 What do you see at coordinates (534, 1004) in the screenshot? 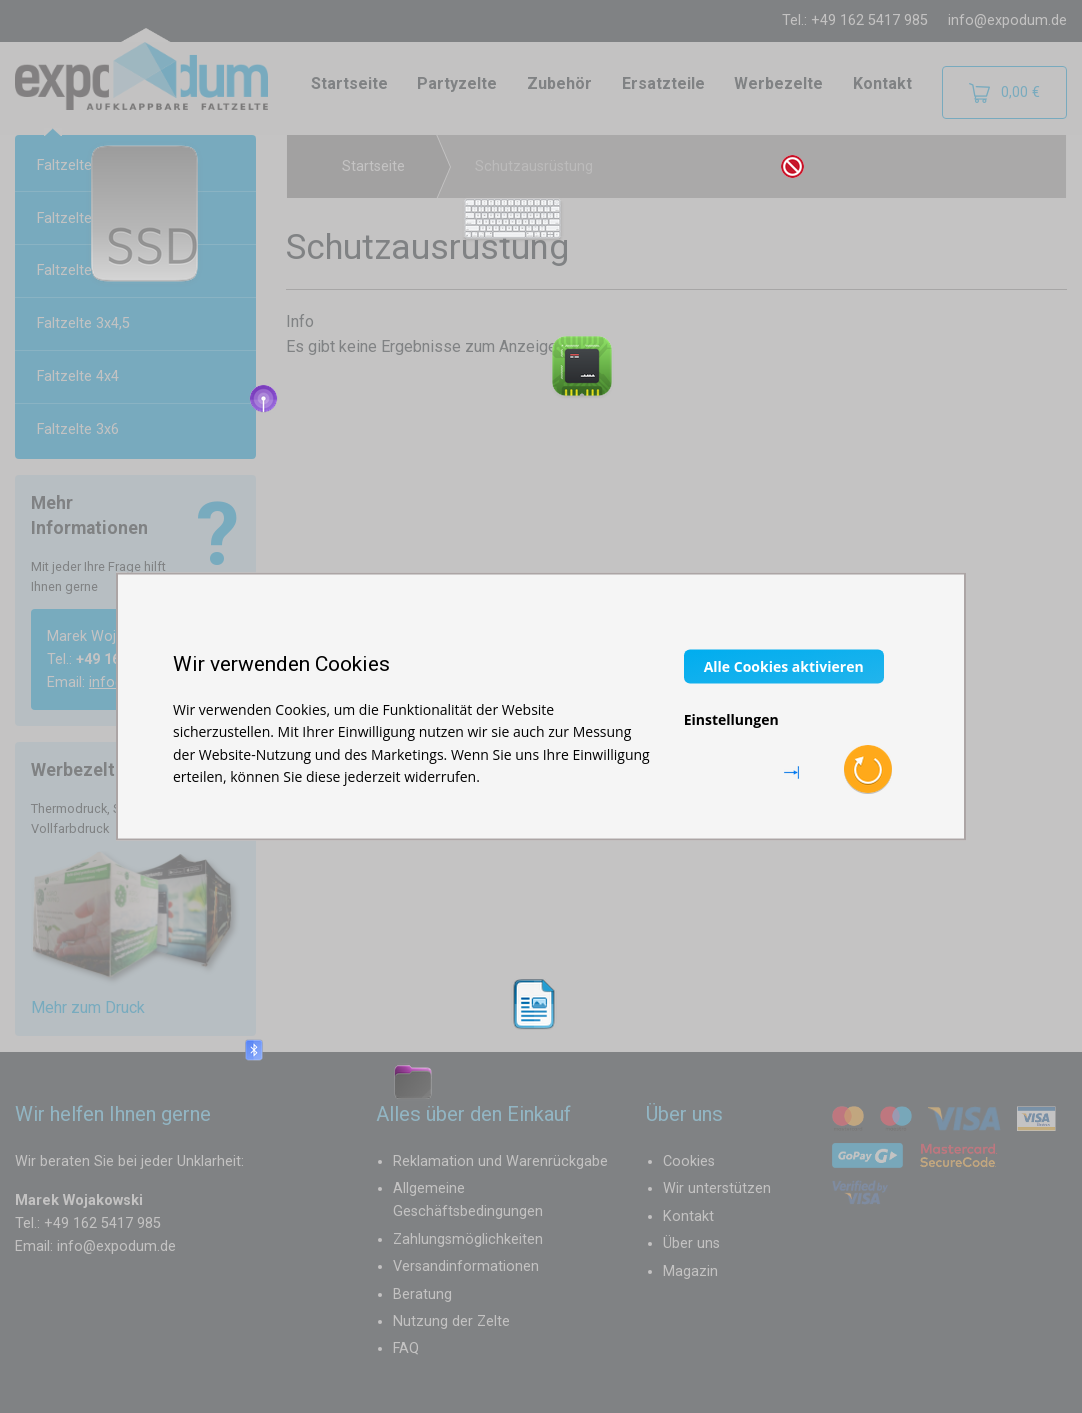
I see `open a libreoffice writer document` at bounding box center [534, 1004].